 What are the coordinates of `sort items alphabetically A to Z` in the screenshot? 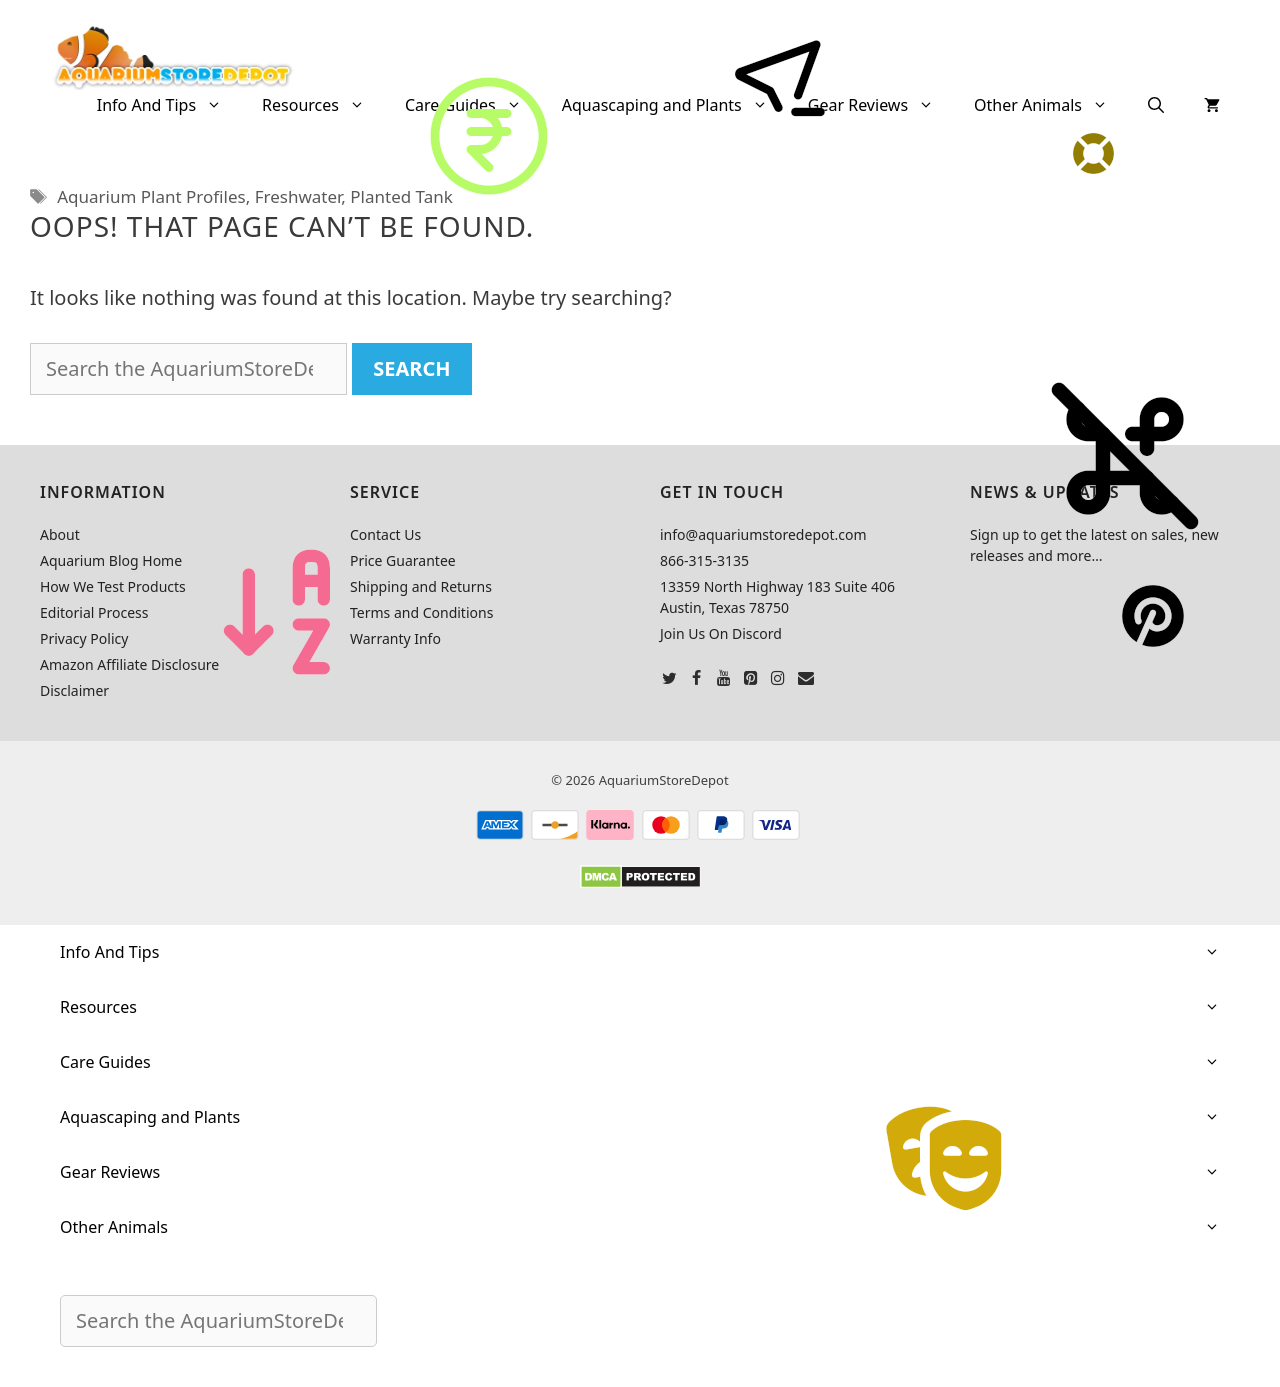 It's located at (280, 612).